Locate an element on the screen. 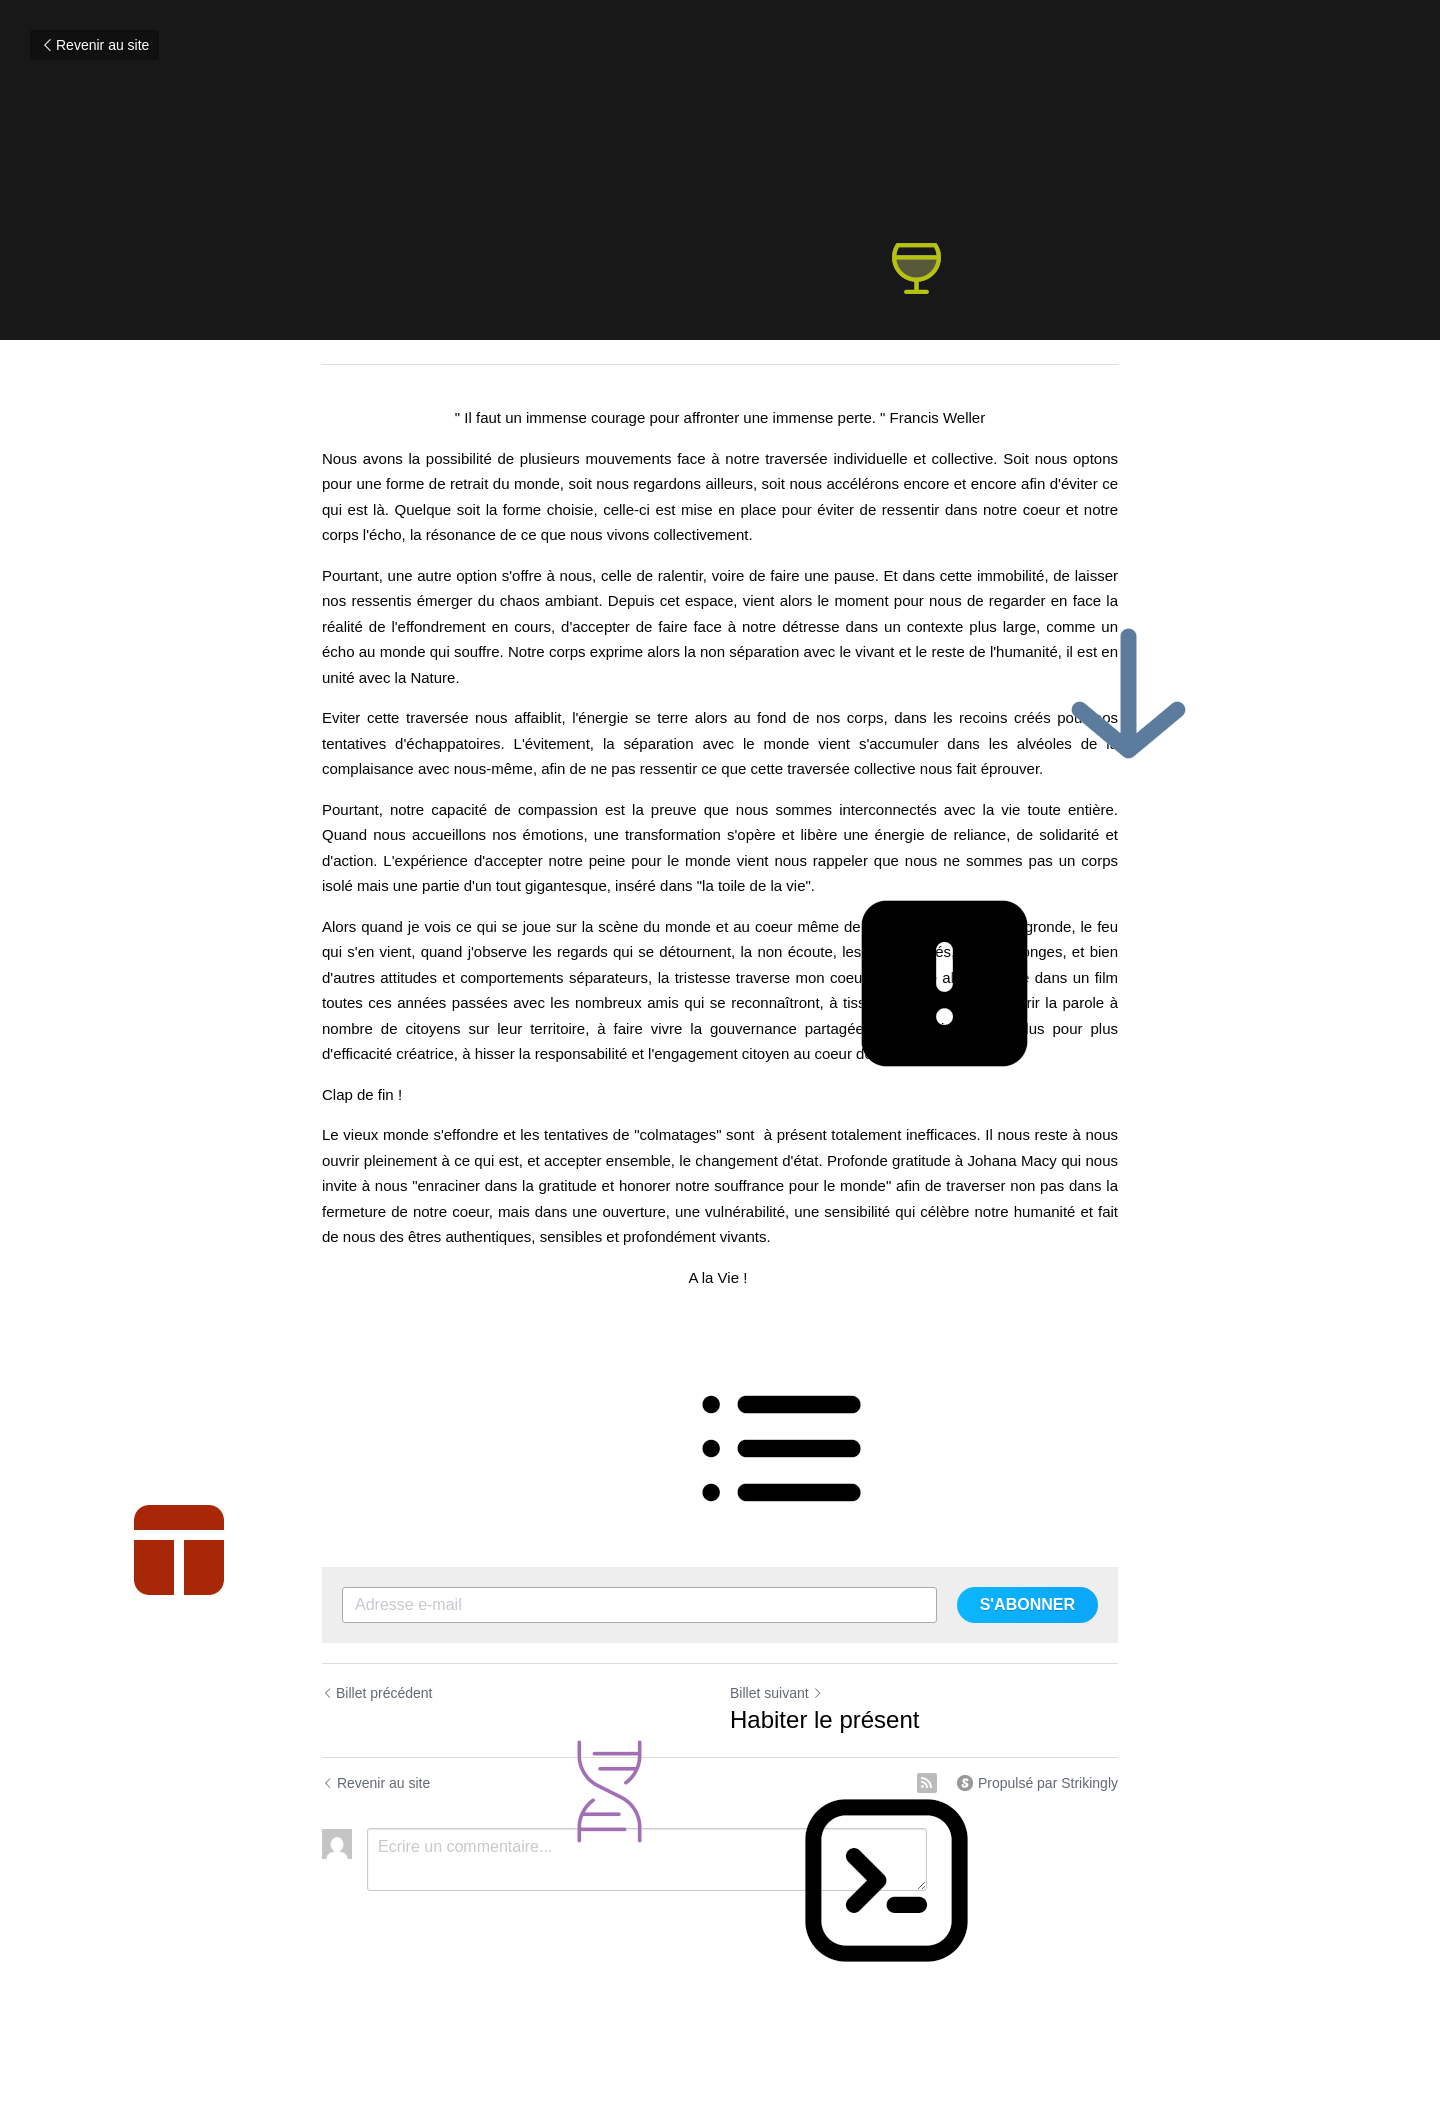 This screenshot has height=2109, width=1440. tabler icons brand logo is located at coordinates (886, 1880).